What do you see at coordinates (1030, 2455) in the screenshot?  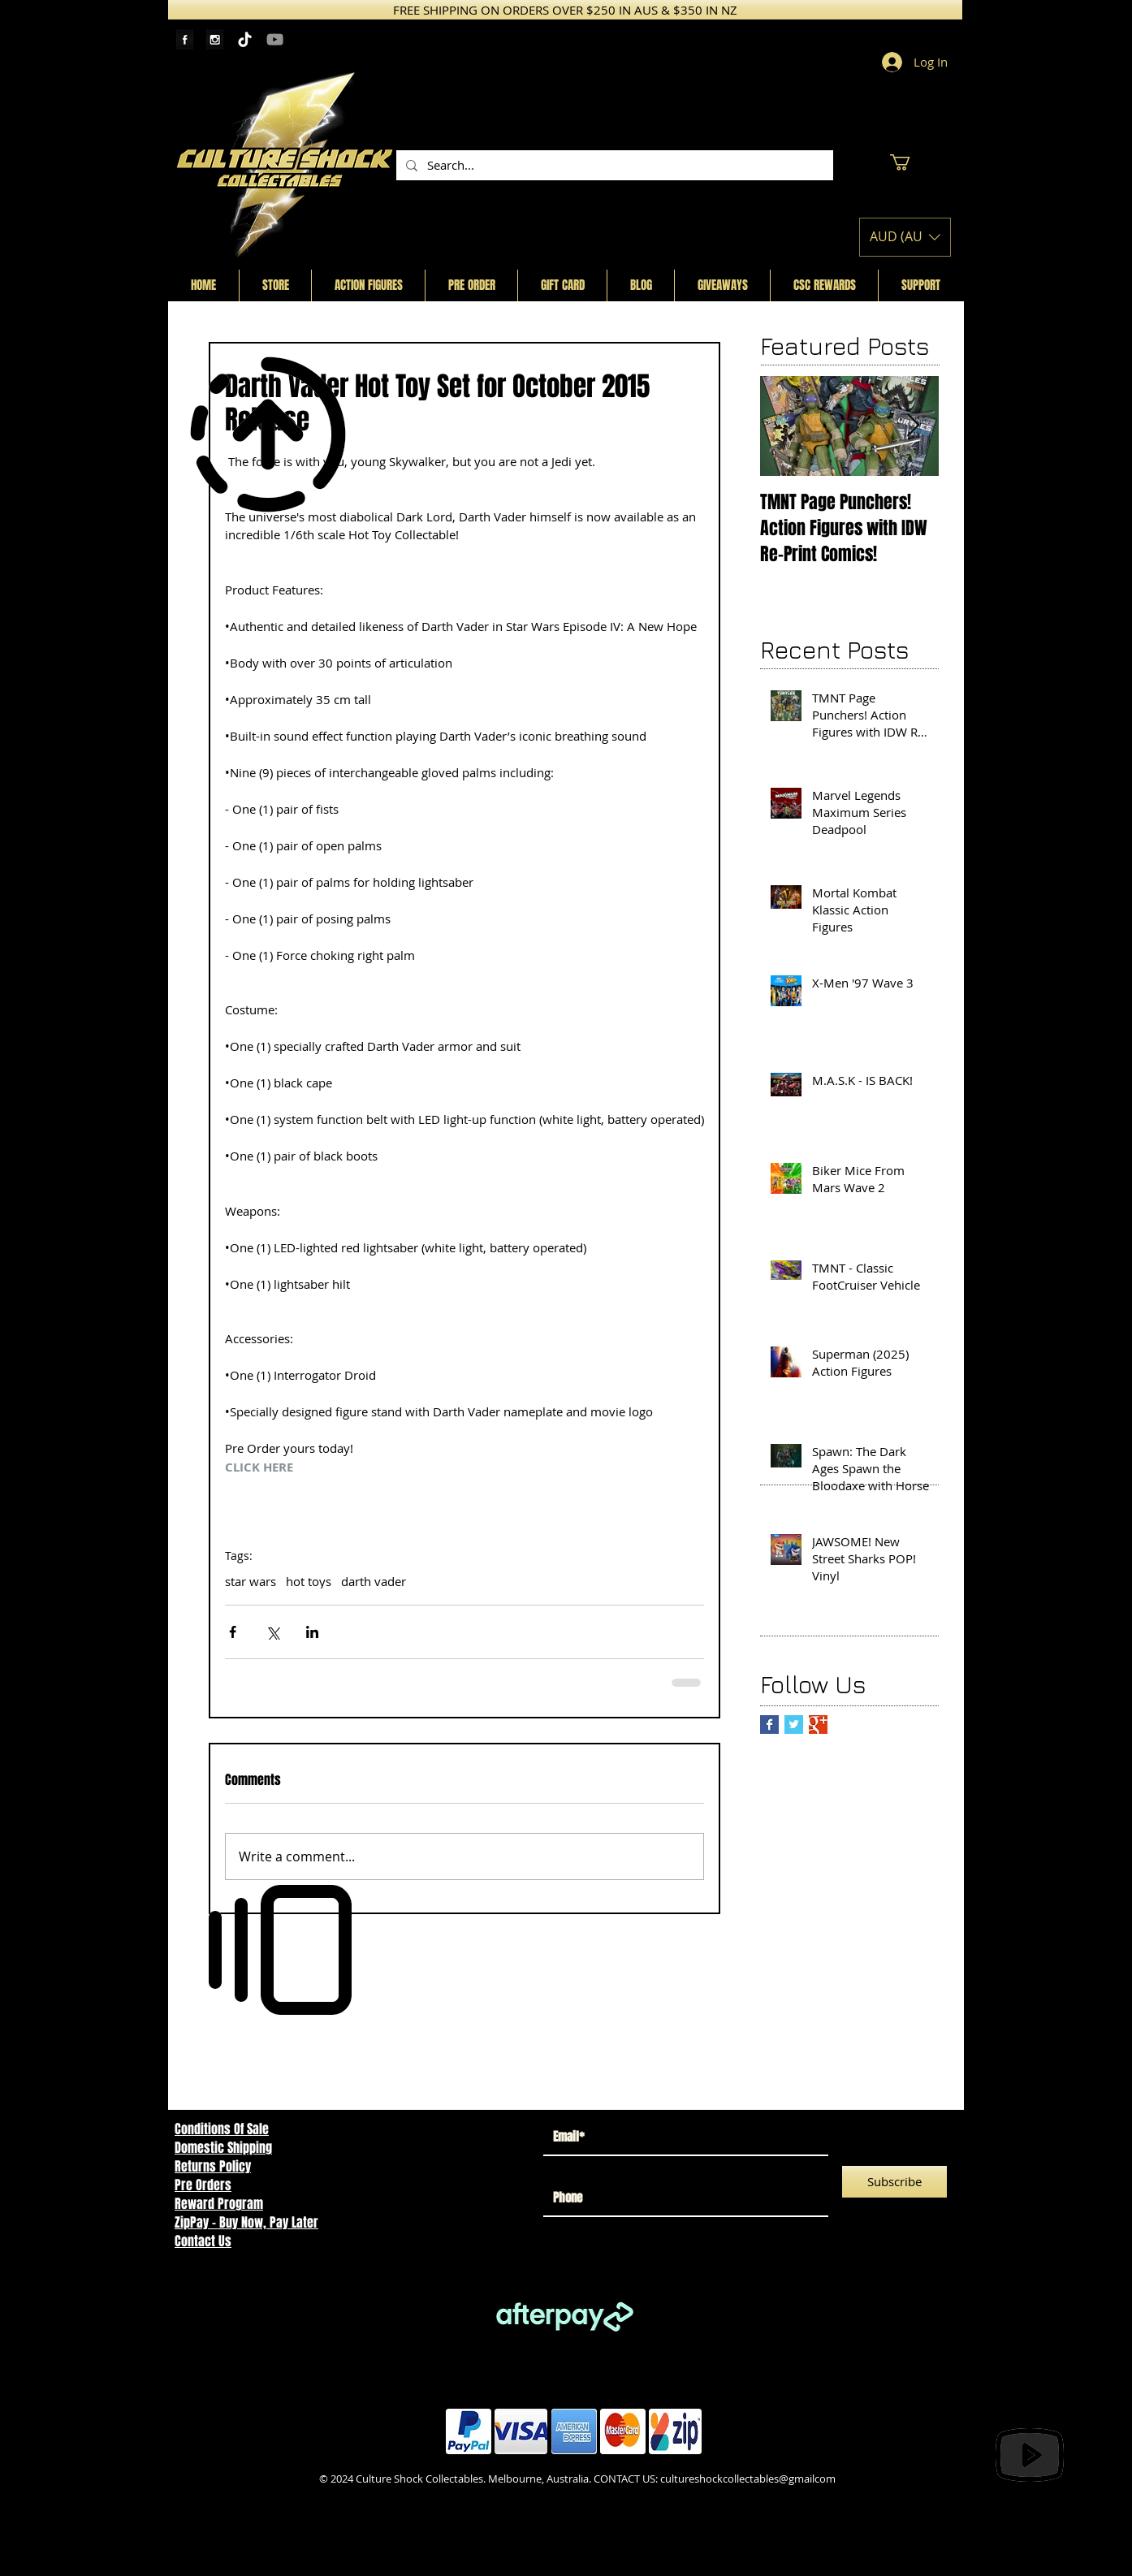 I see `open YouTube app` at bounding box center [1030, 2455].